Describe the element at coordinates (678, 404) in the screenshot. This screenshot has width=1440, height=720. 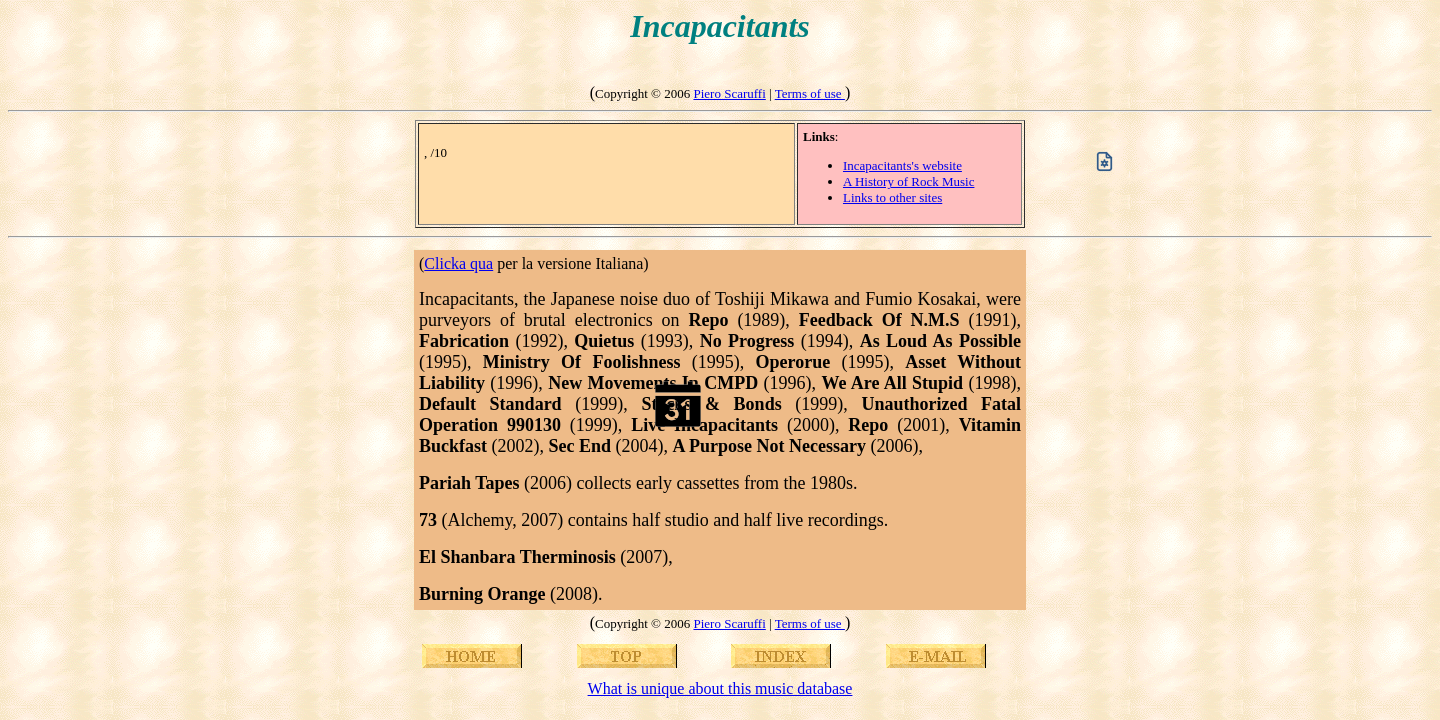
I see `view calendar or schedule` at that location.